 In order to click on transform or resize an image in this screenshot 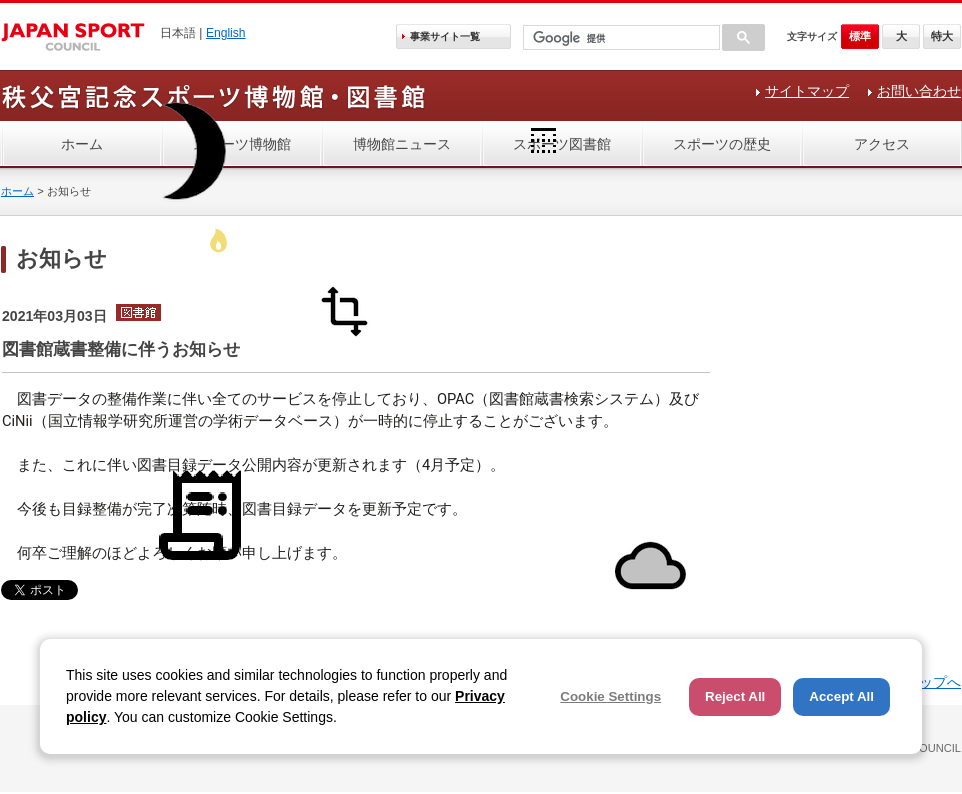, I will do `click(344, 311)`.